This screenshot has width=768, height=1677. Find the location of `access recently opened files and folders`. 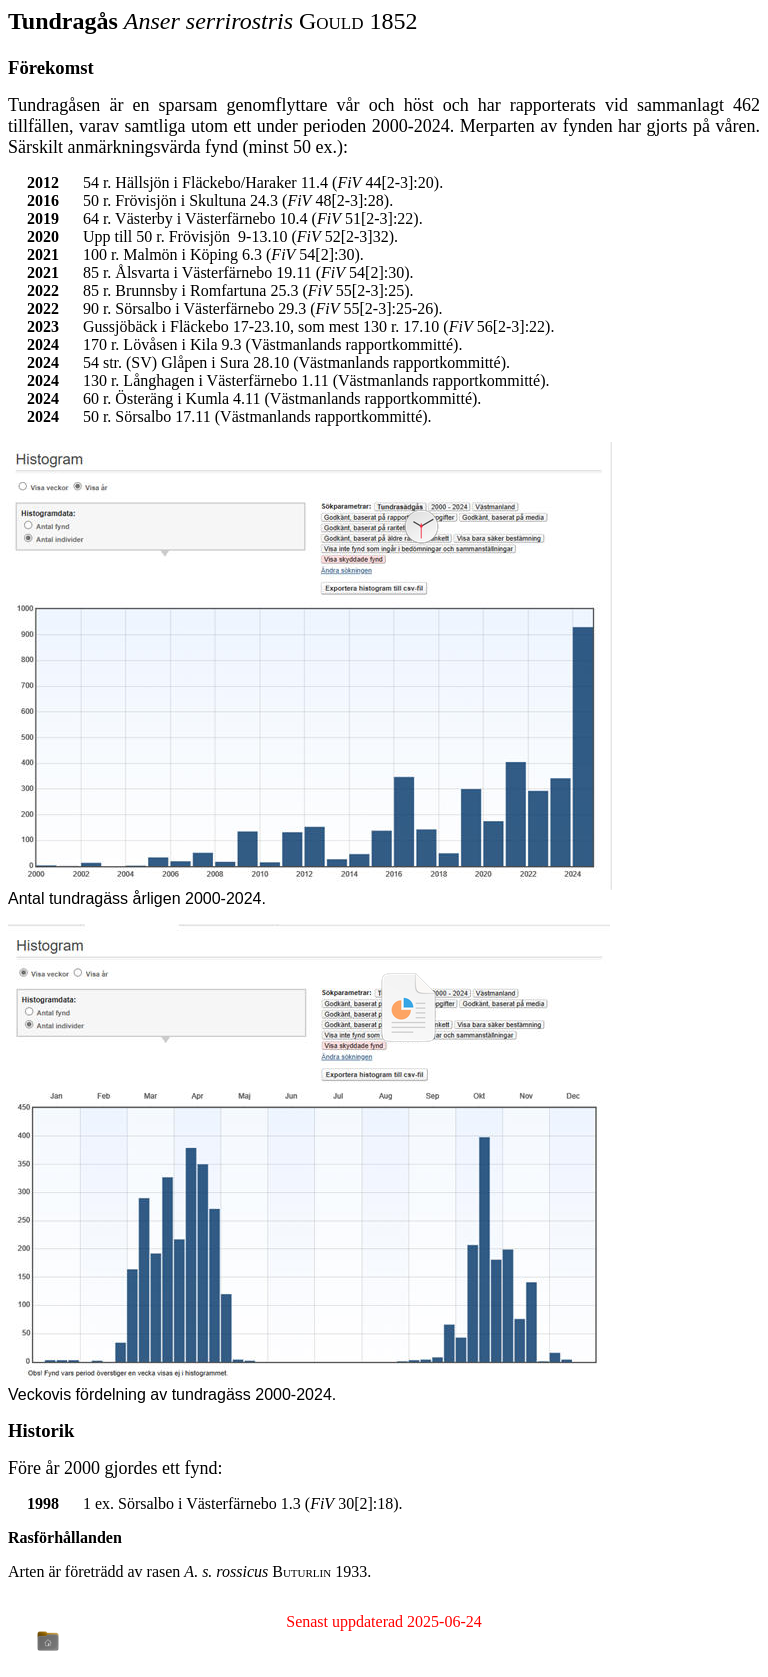

access recently opened files and folders is located at coordinates (421, 526).